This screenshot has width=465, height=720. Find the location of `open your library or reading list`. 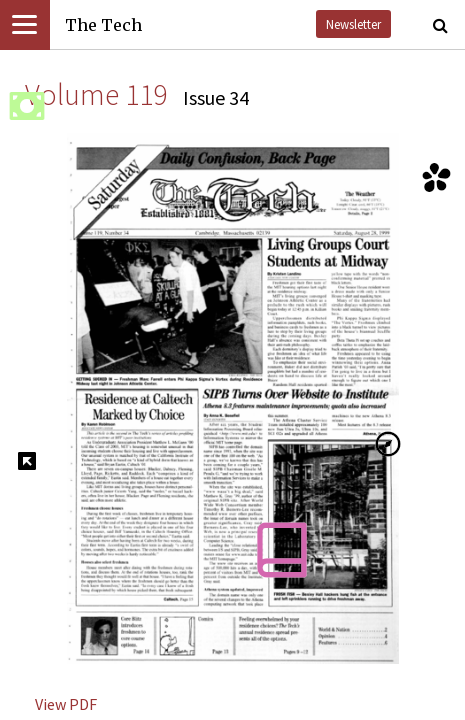

open your library or reading list is located at coordinates (282, 550).